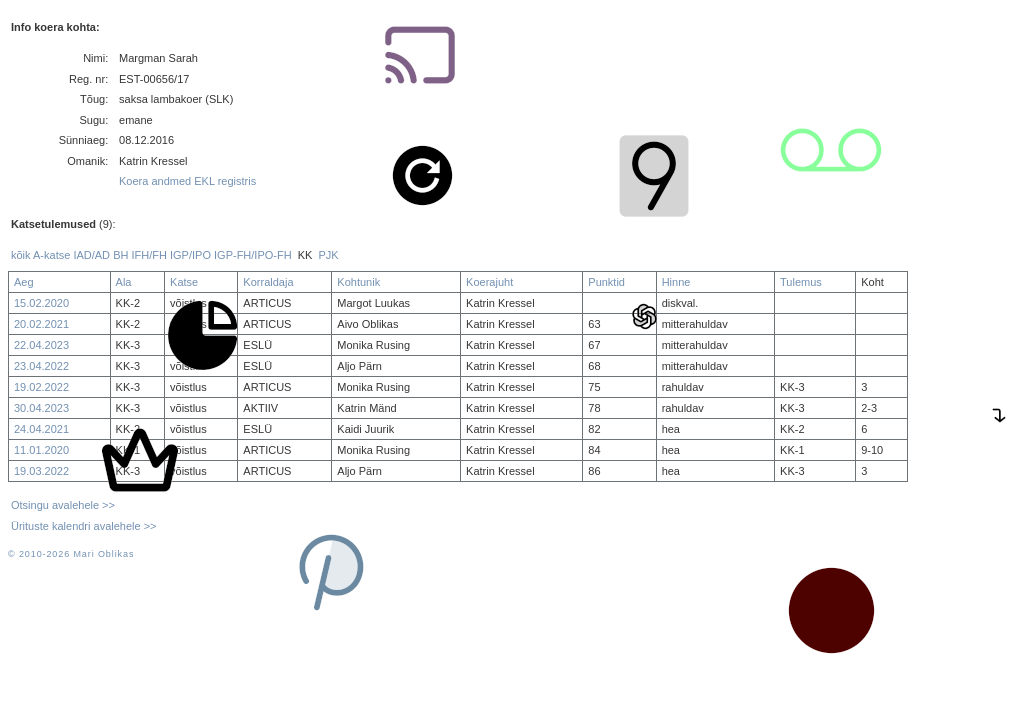  What do you see at coordinates (422, 175) in the screenshot?
I see `refresh or reload content` at bounding box center [422, 175].